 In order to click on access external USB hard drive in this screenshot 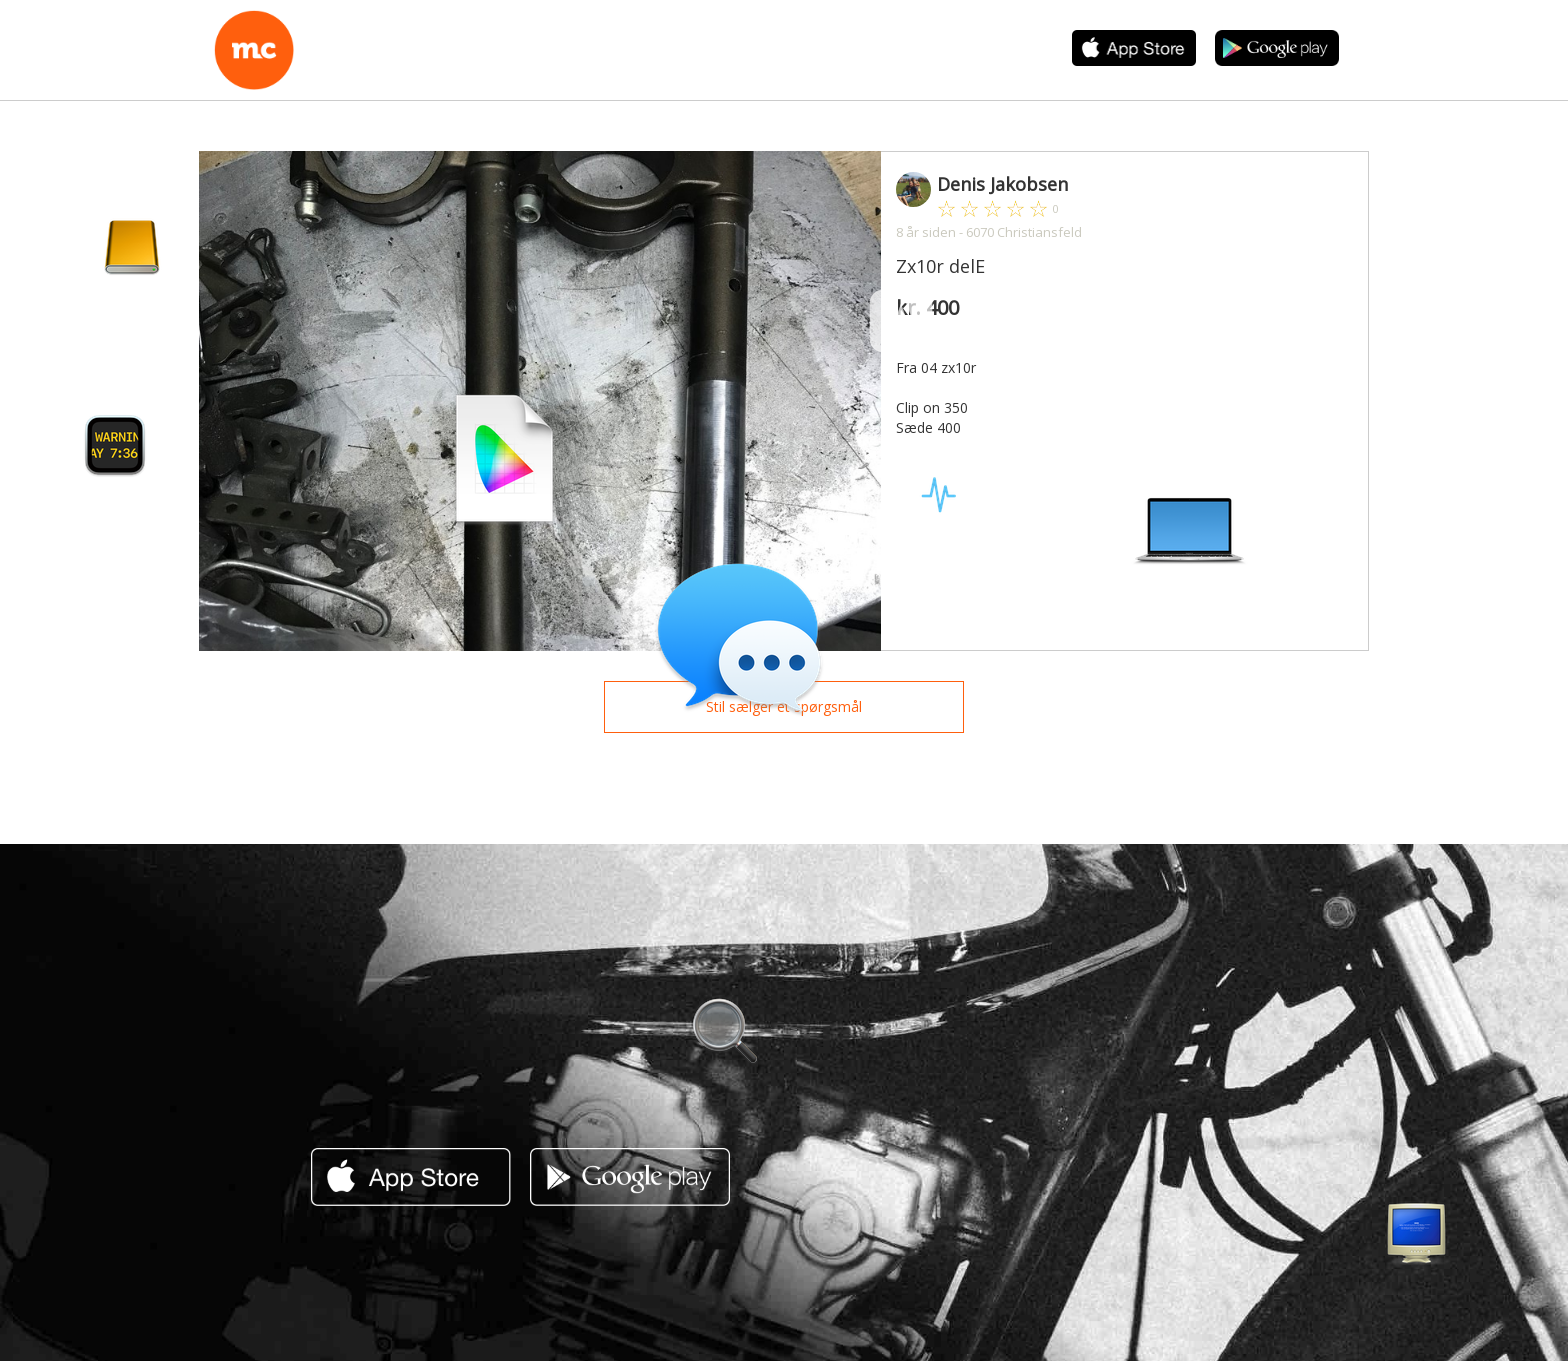, I will do `click(132, 247)`.